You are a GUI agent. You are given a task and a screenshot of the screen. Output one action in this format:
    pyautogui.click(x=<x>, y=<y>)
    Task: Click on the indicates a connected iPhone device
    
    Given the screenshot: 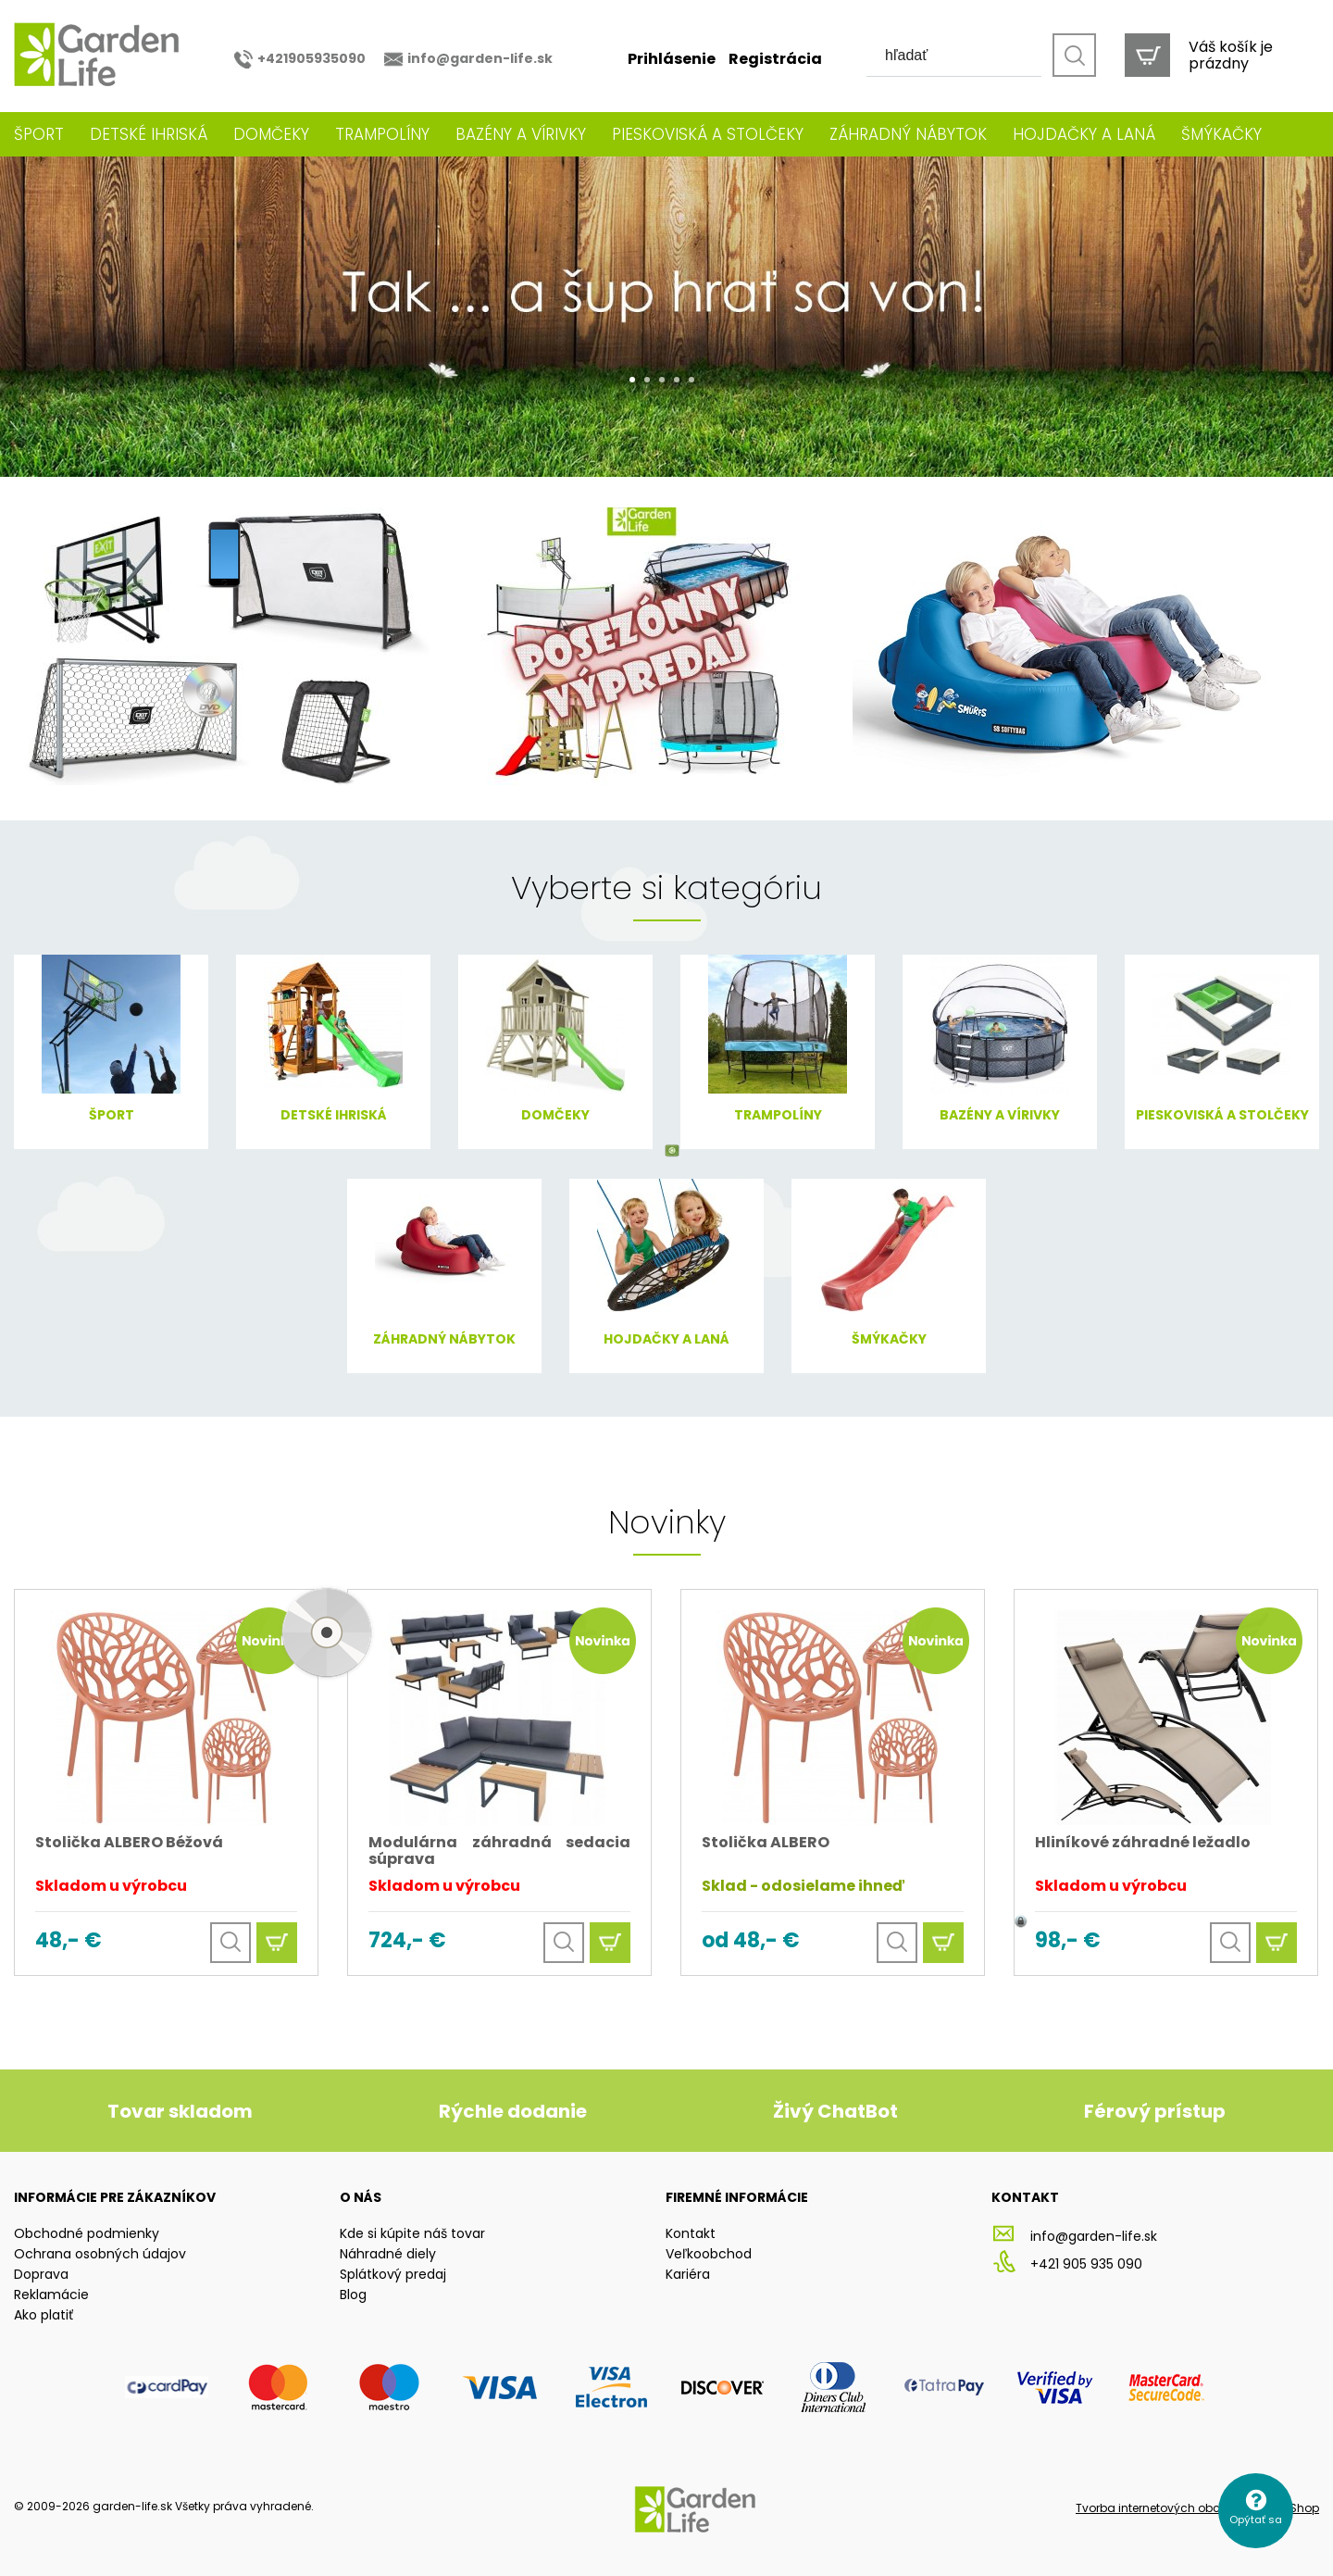 What is the action you would take?
    pyautogui.click(x=224, y=555)
    